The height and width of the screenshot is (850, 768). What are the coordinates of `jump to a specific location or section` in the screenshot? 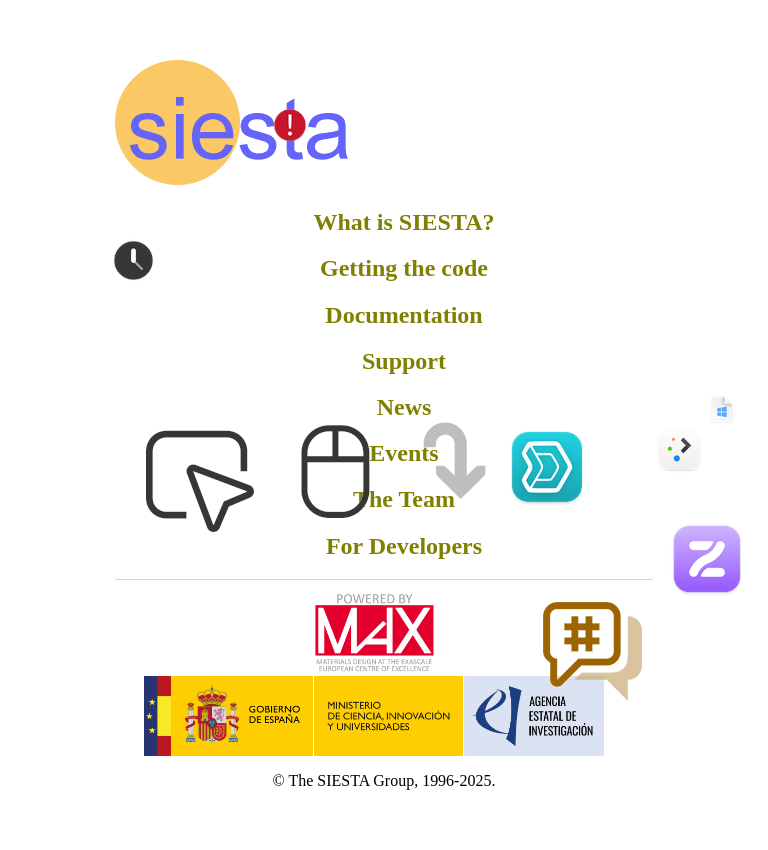 It's located at (454, 459).